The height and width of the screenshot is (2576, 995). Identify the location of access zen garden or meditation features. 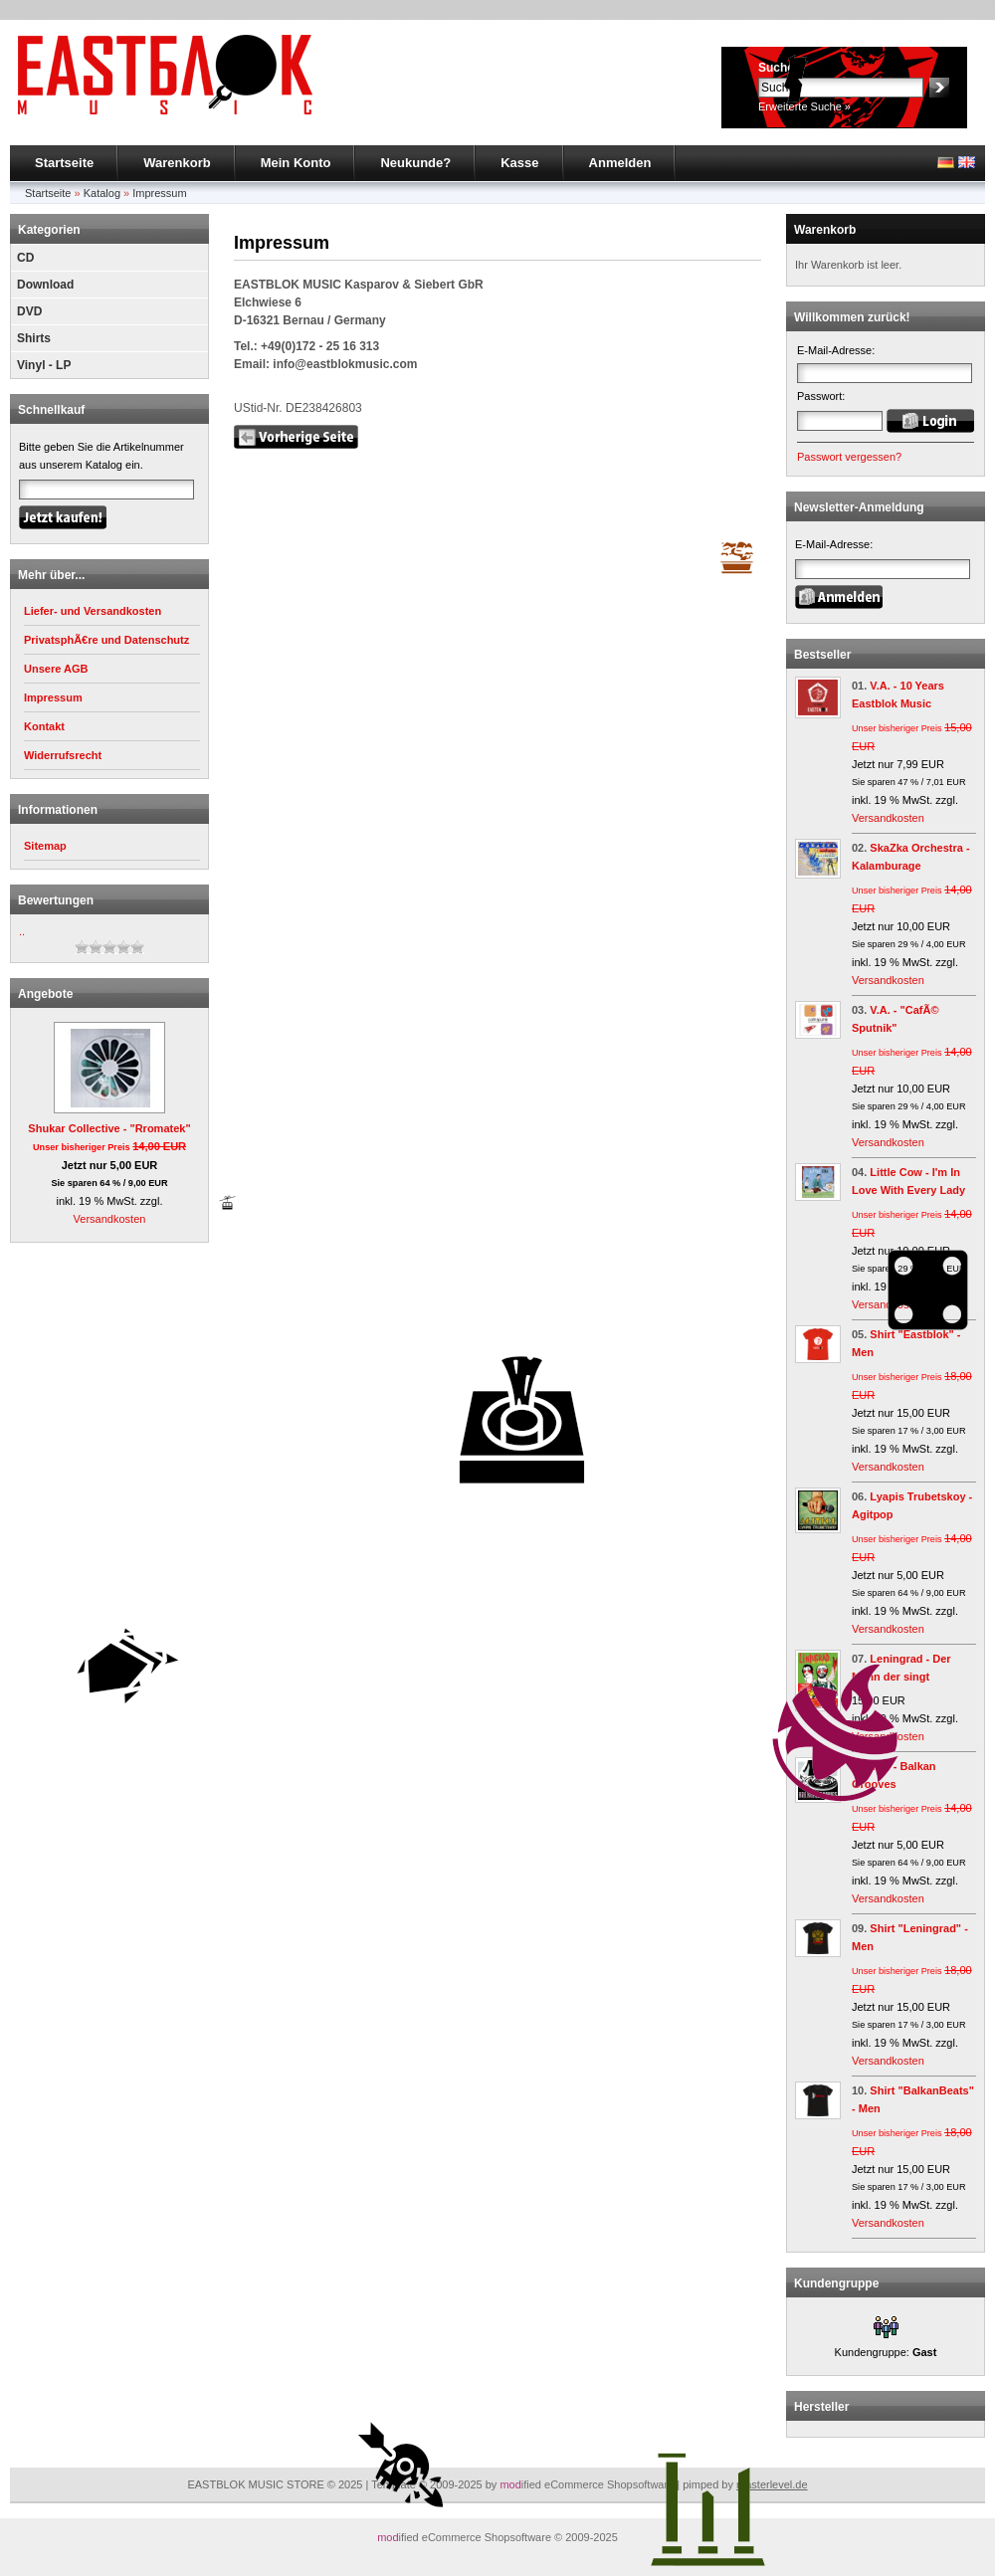
(736, 557).